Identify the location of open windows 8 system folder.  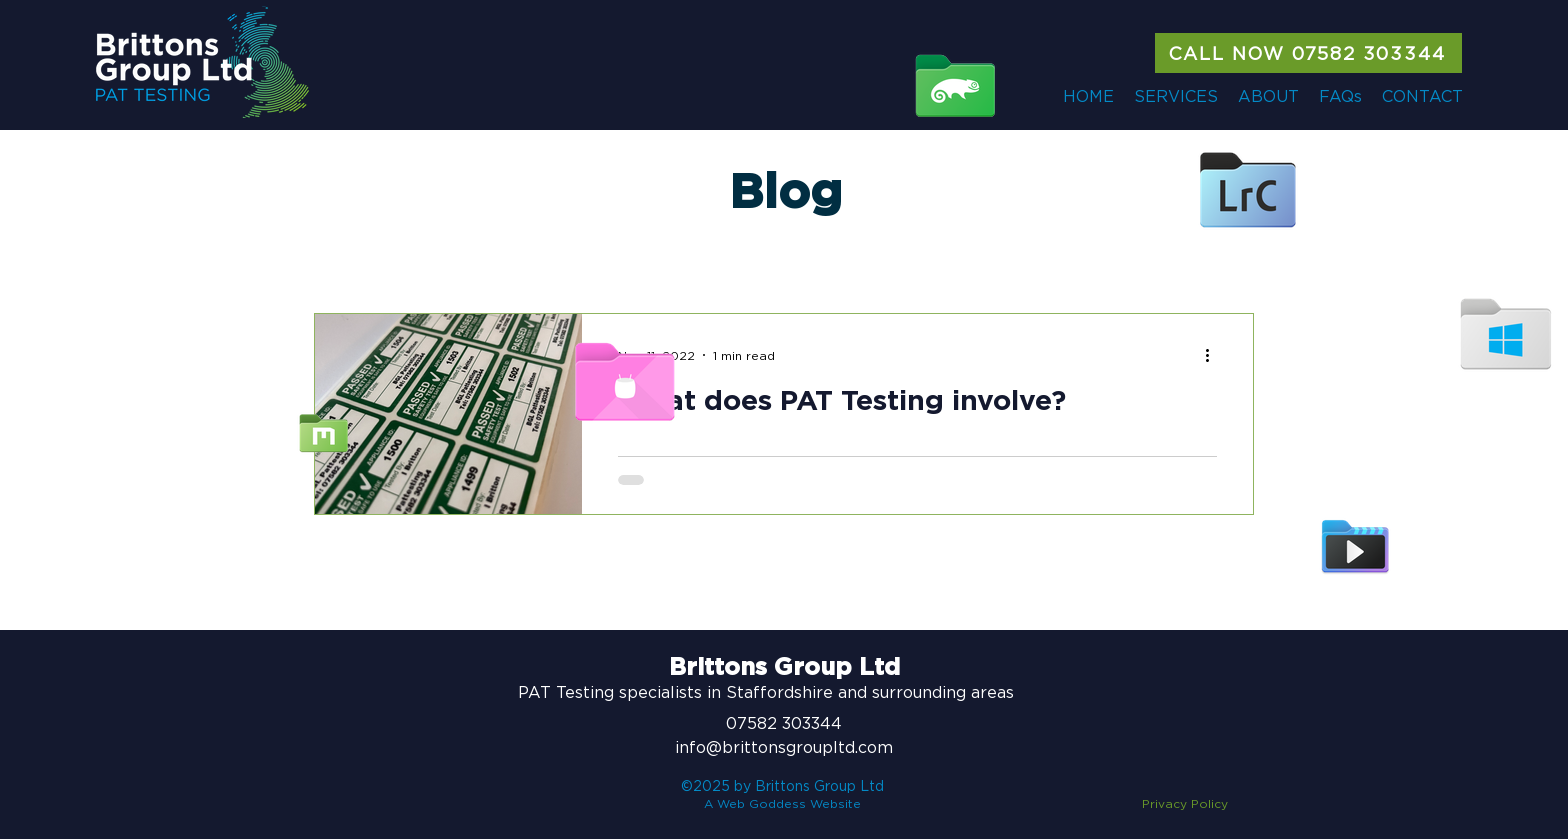
(1505, 336).